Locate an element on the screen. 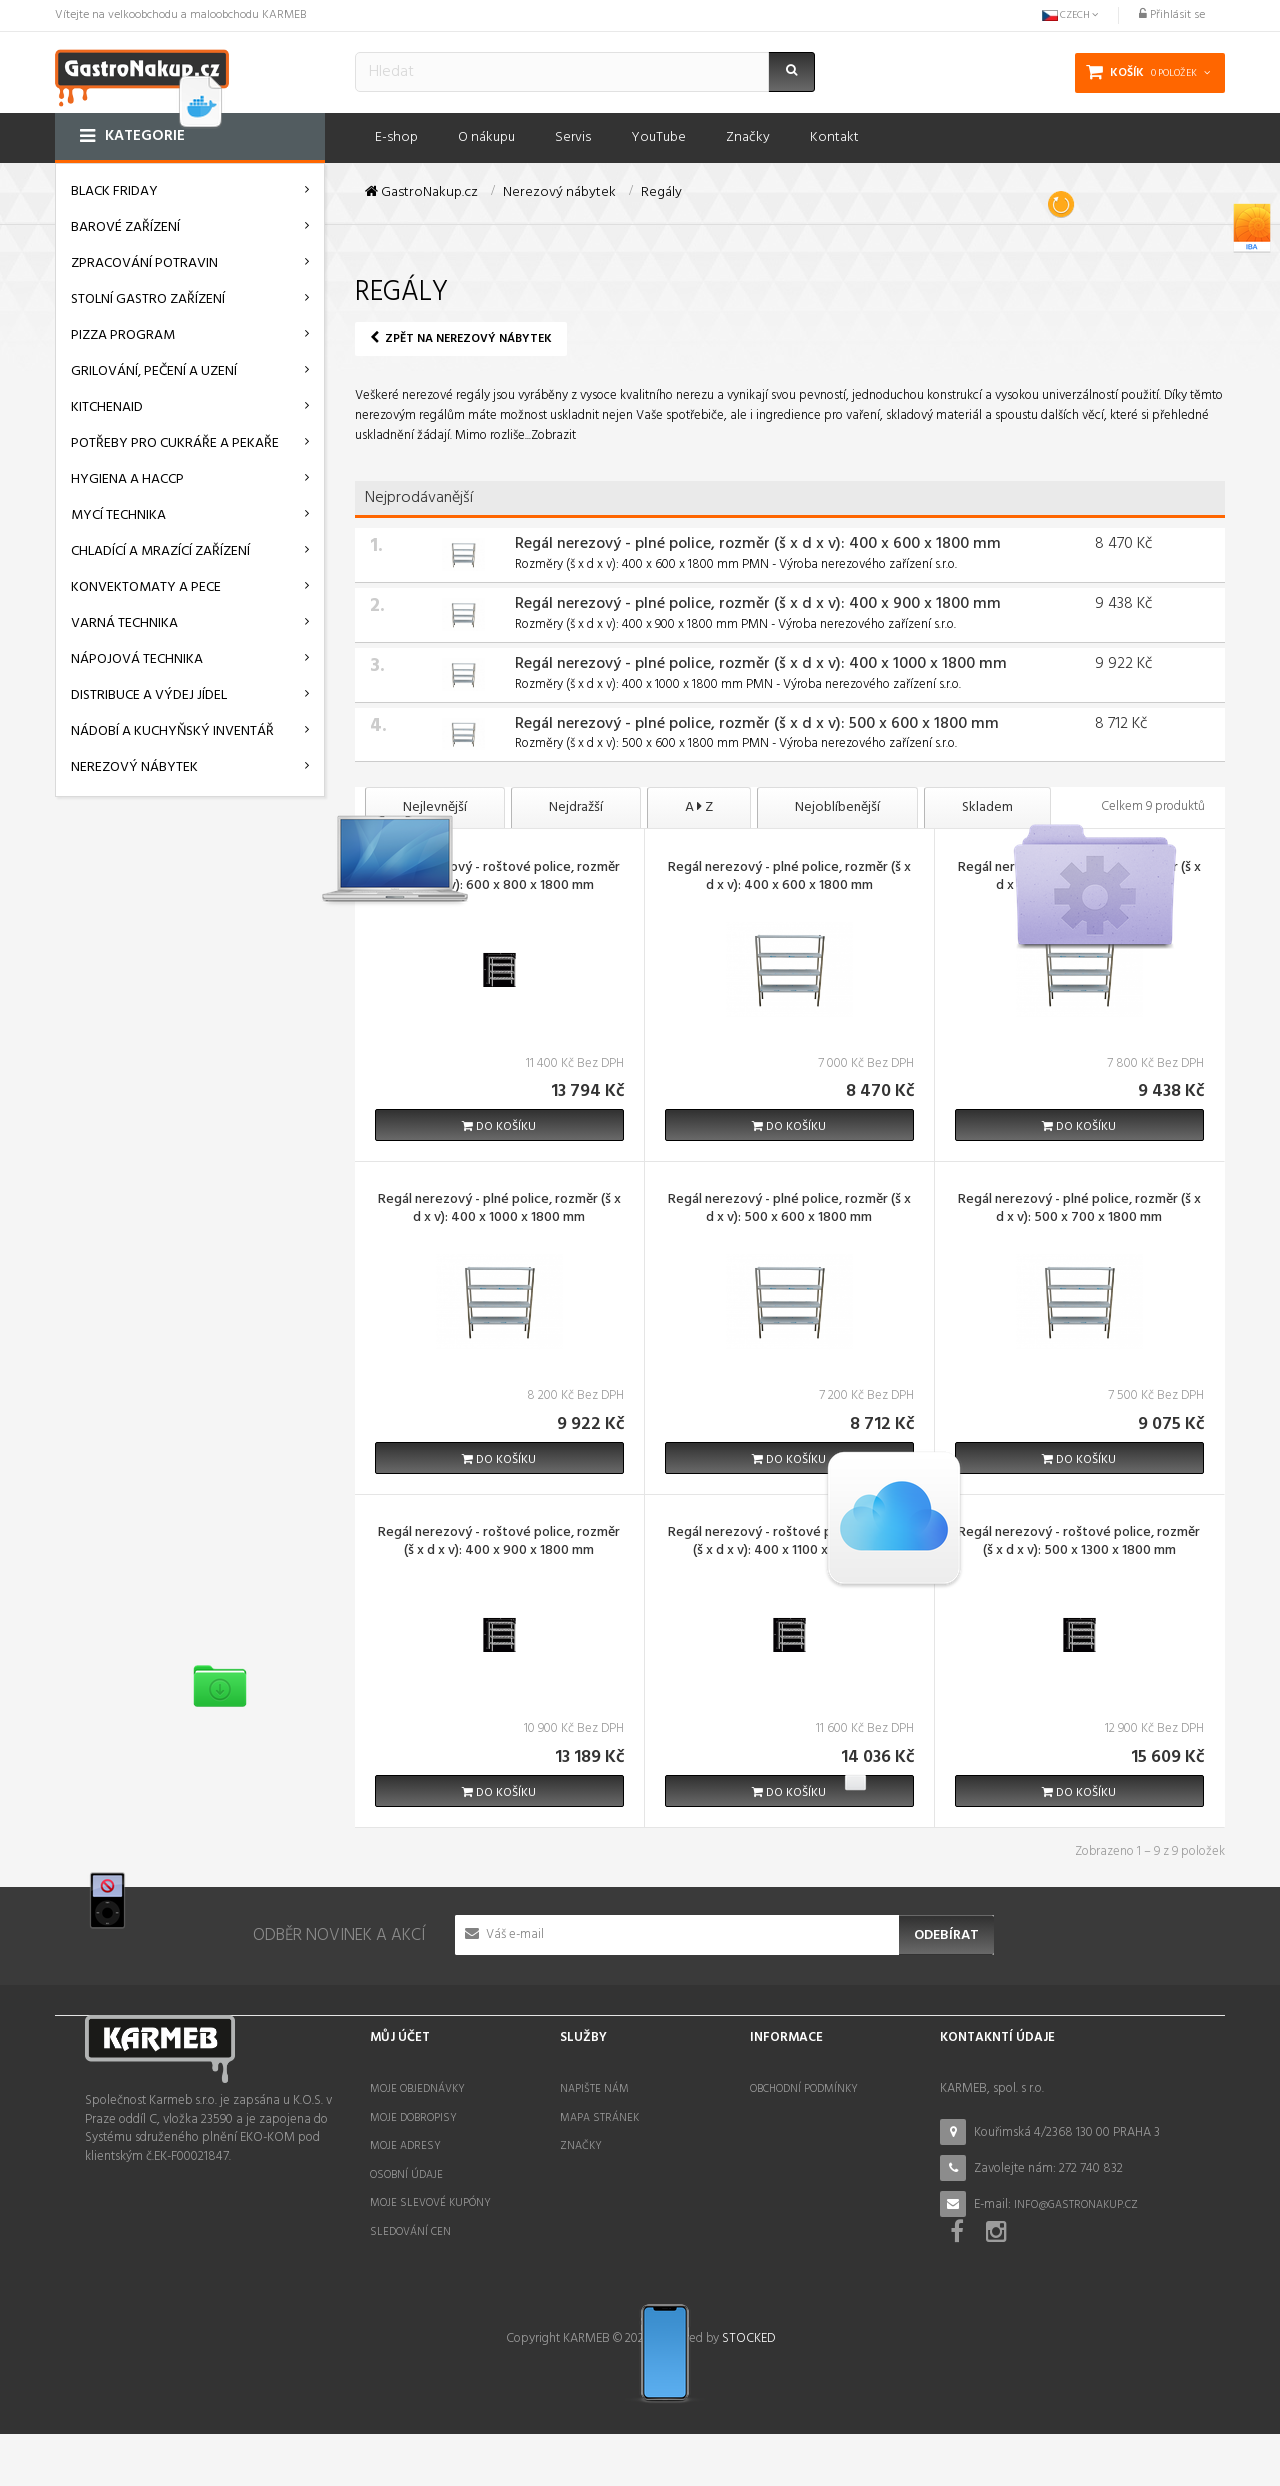  magic trackpad connected via bluetooth is located at coordinates (855, 1782).